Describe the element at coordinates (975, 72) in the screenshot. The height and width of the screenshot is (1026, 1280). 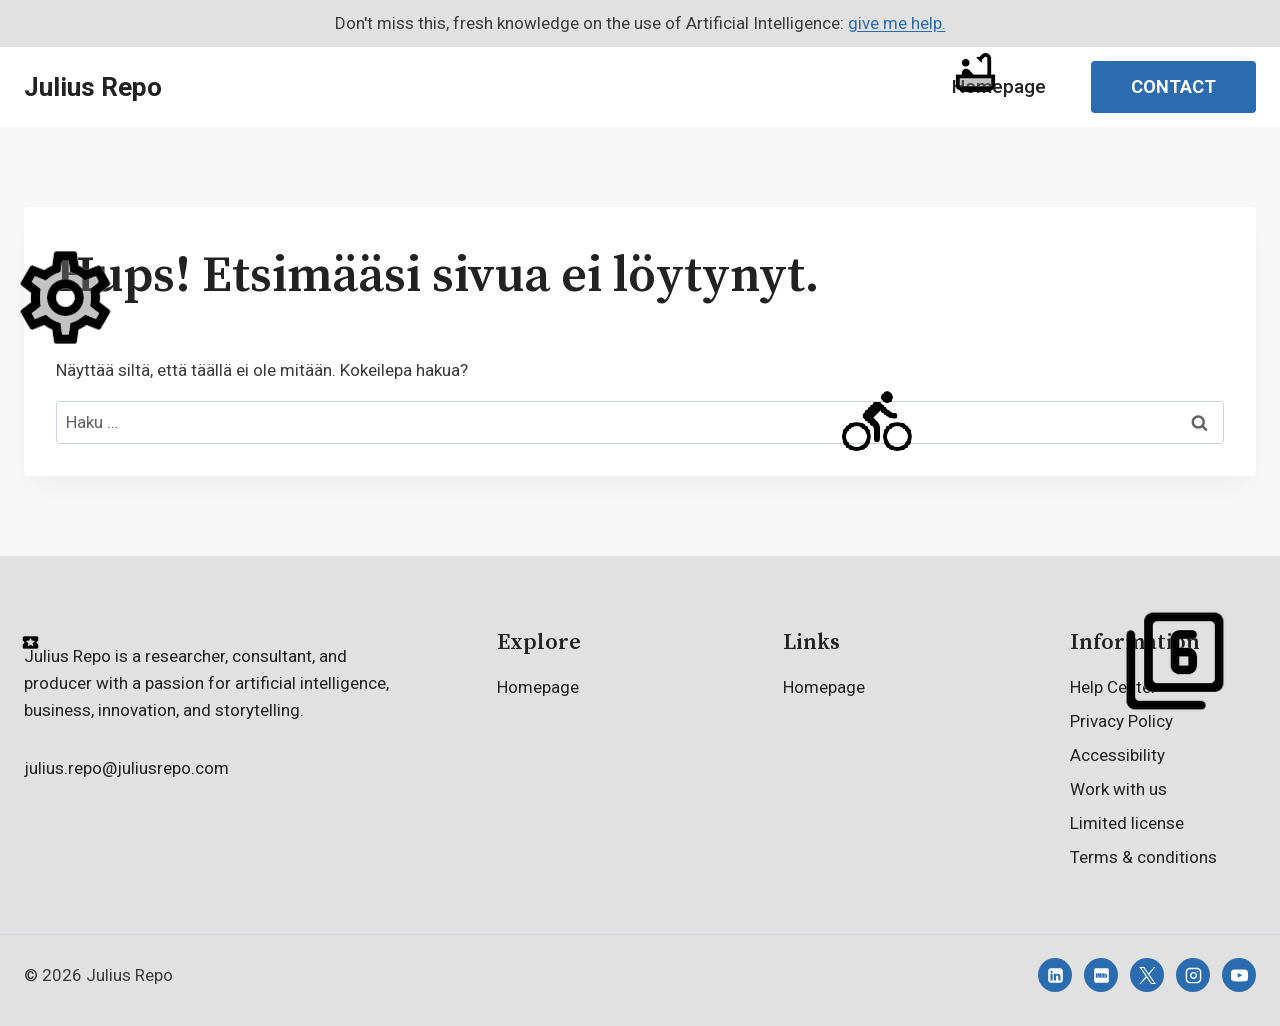
I see `indicates bathroom or bathing facilities` at that location.